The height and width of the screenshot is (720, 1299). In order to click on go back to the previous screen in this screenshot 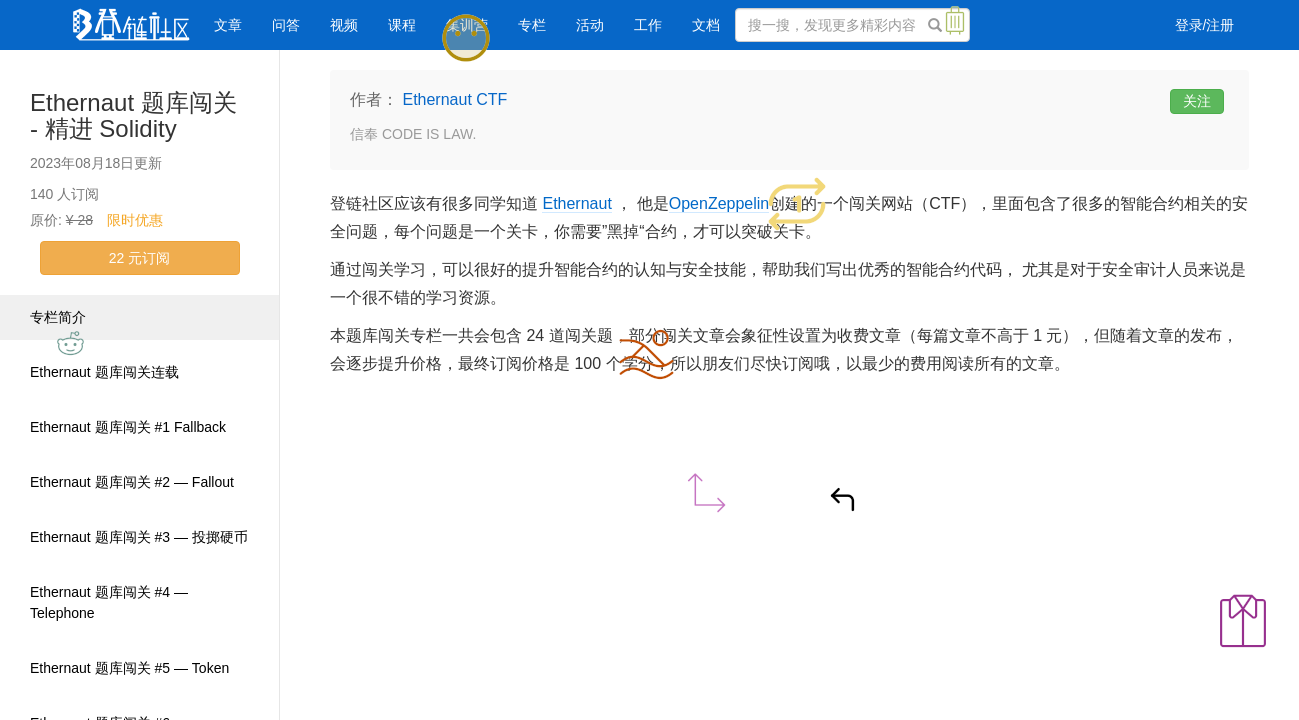, I will do `click(842, 499)`.